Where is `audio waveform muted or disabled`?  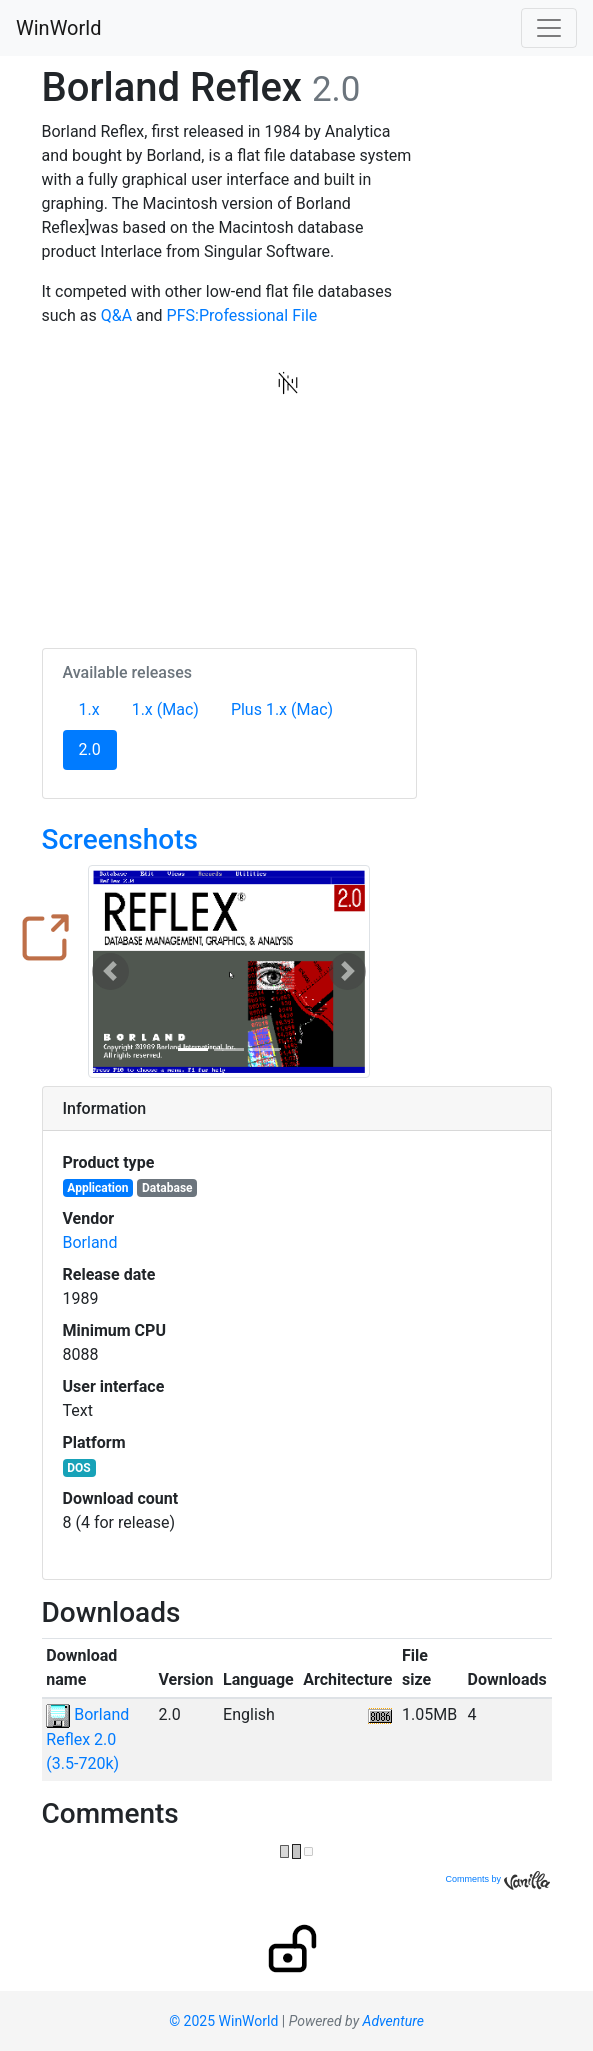 audio waveform muted or disabled is located at coordinates (288, 383).